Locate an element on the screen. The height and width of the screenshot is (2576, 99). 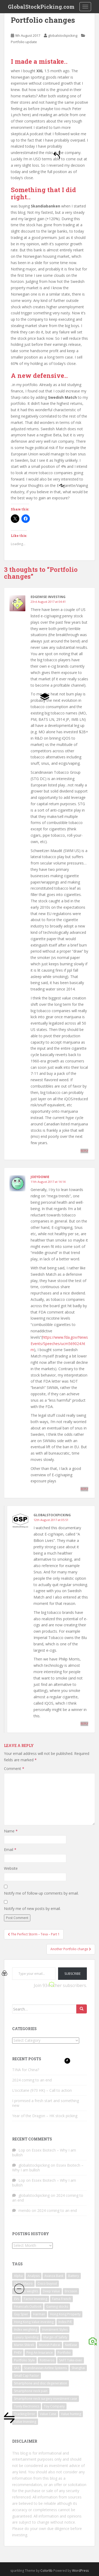
view stacked layers or items is located at coordinates (45, 696).